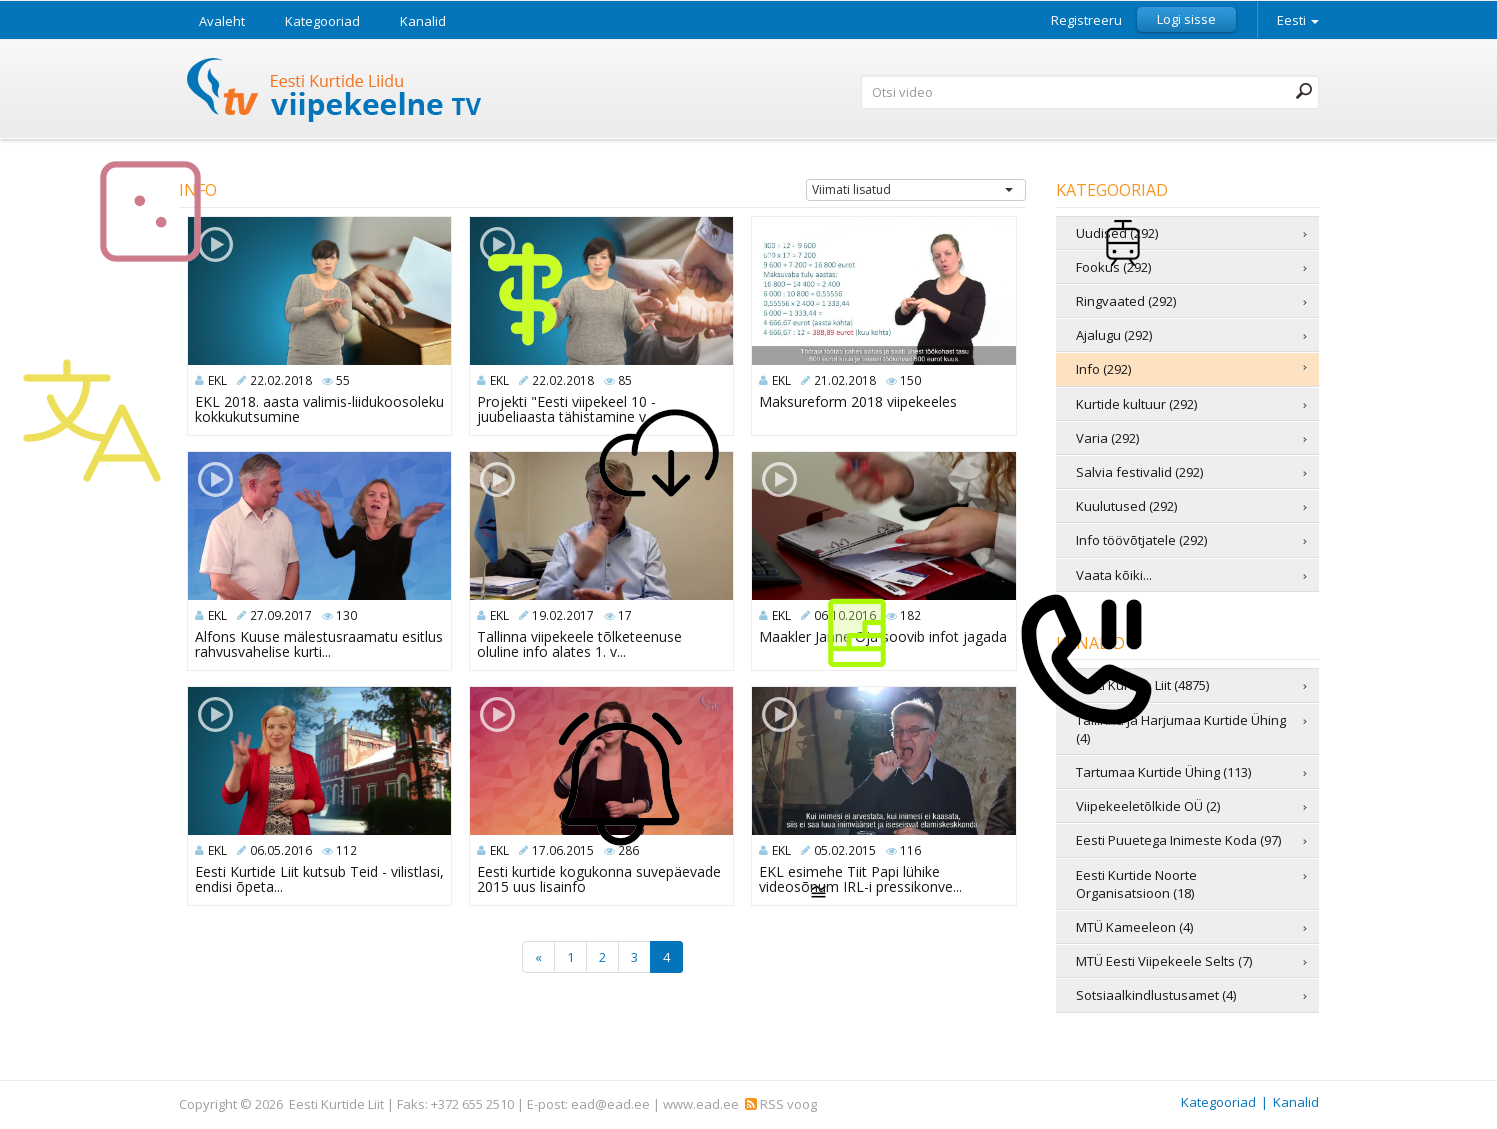  Describe the element at coordinates (620, 781) in the screenshot. I see `indicates new notifications or alerts` at that location.